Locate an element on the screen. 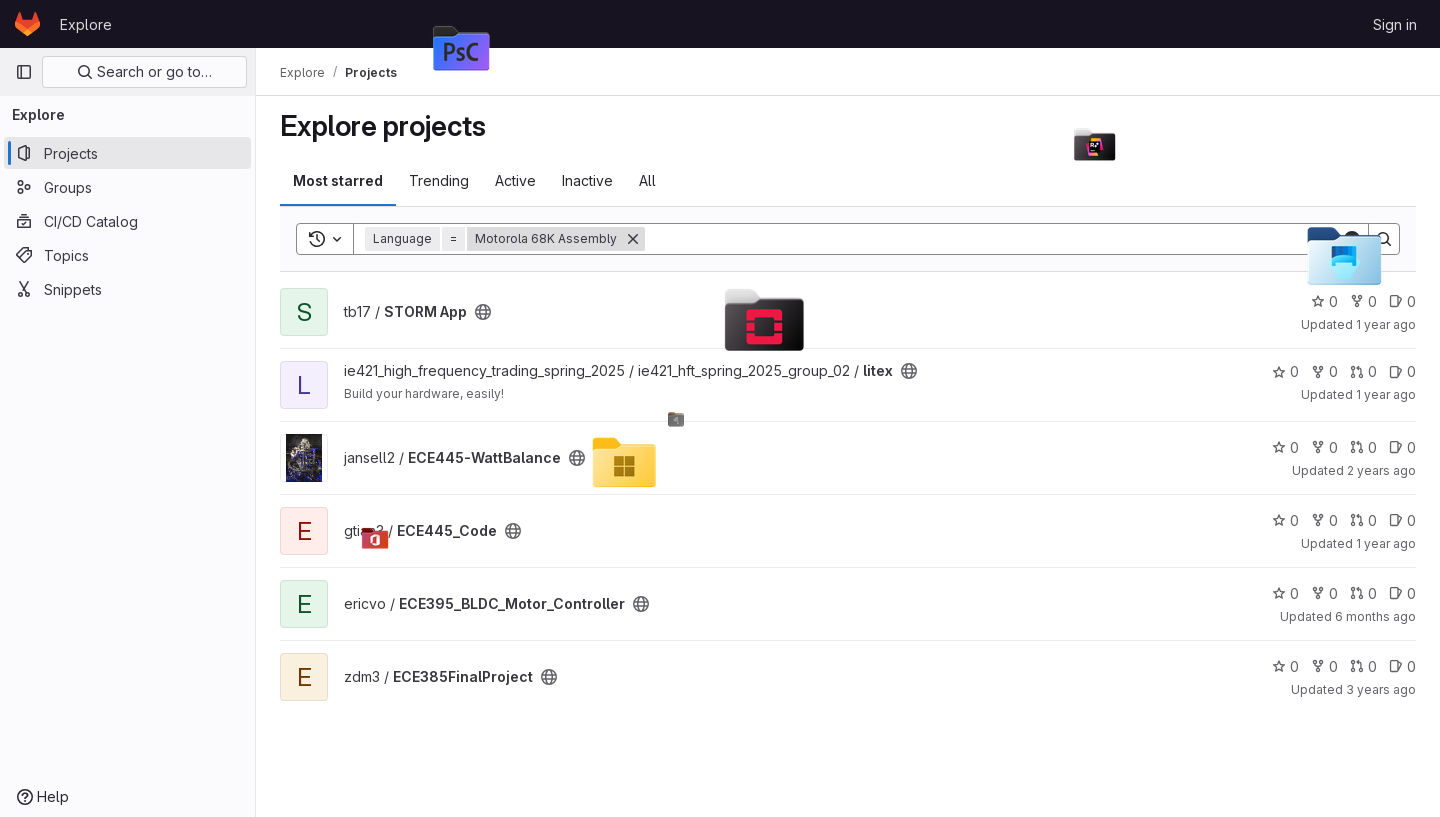 The width and height of the screenshot is (1440, 817). open windows system folder is located at coordinates (624, 464).